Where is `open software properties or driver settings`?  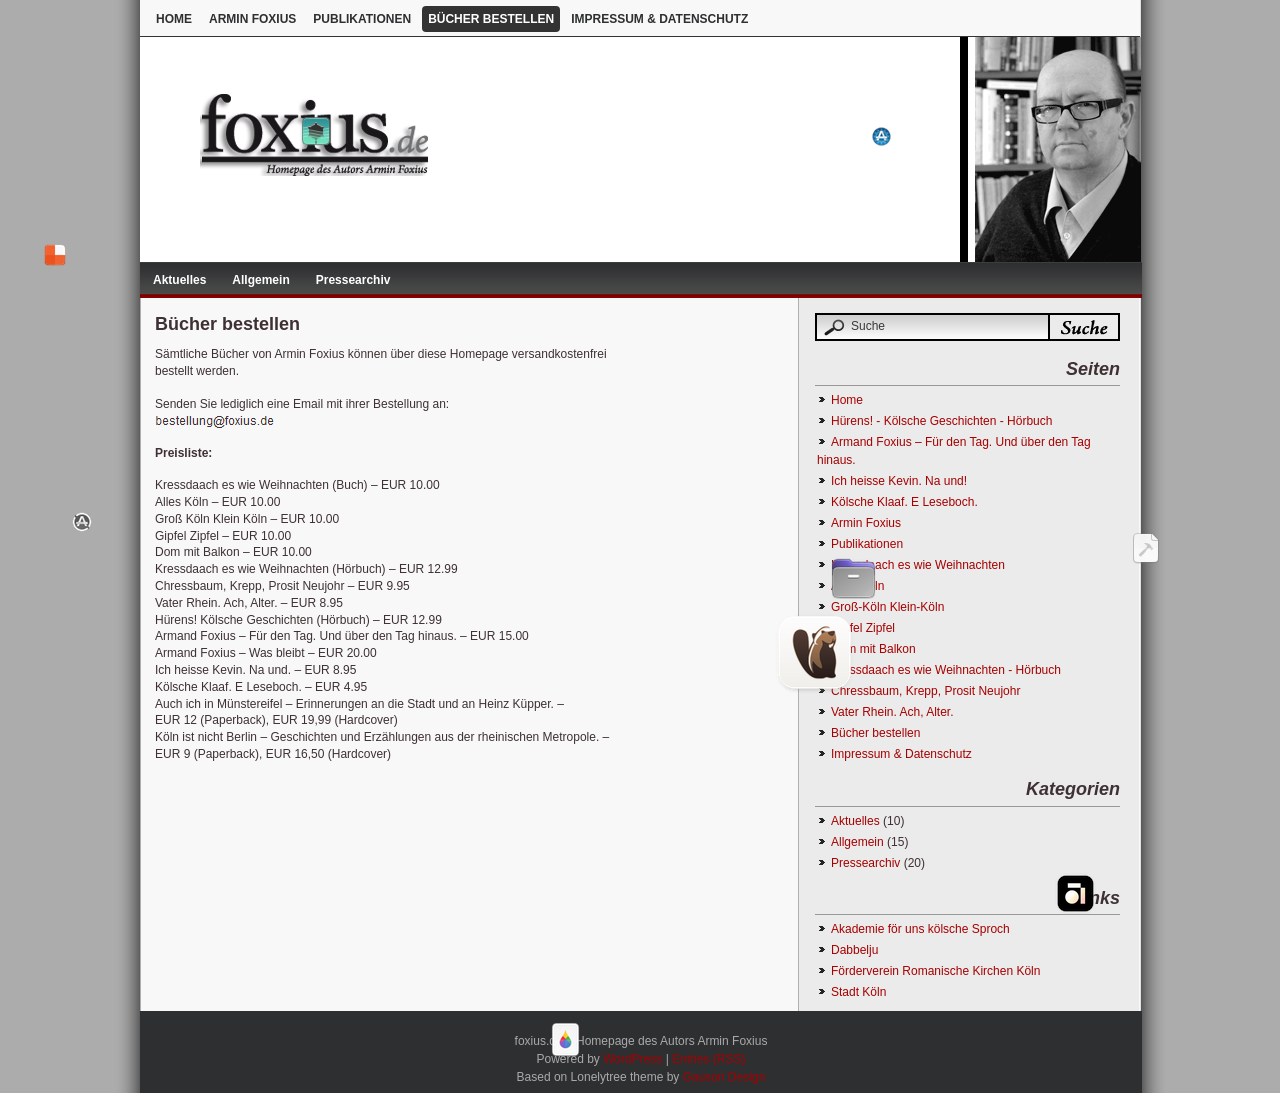 open software properties or driver settings is located at coordinates (881, 136).